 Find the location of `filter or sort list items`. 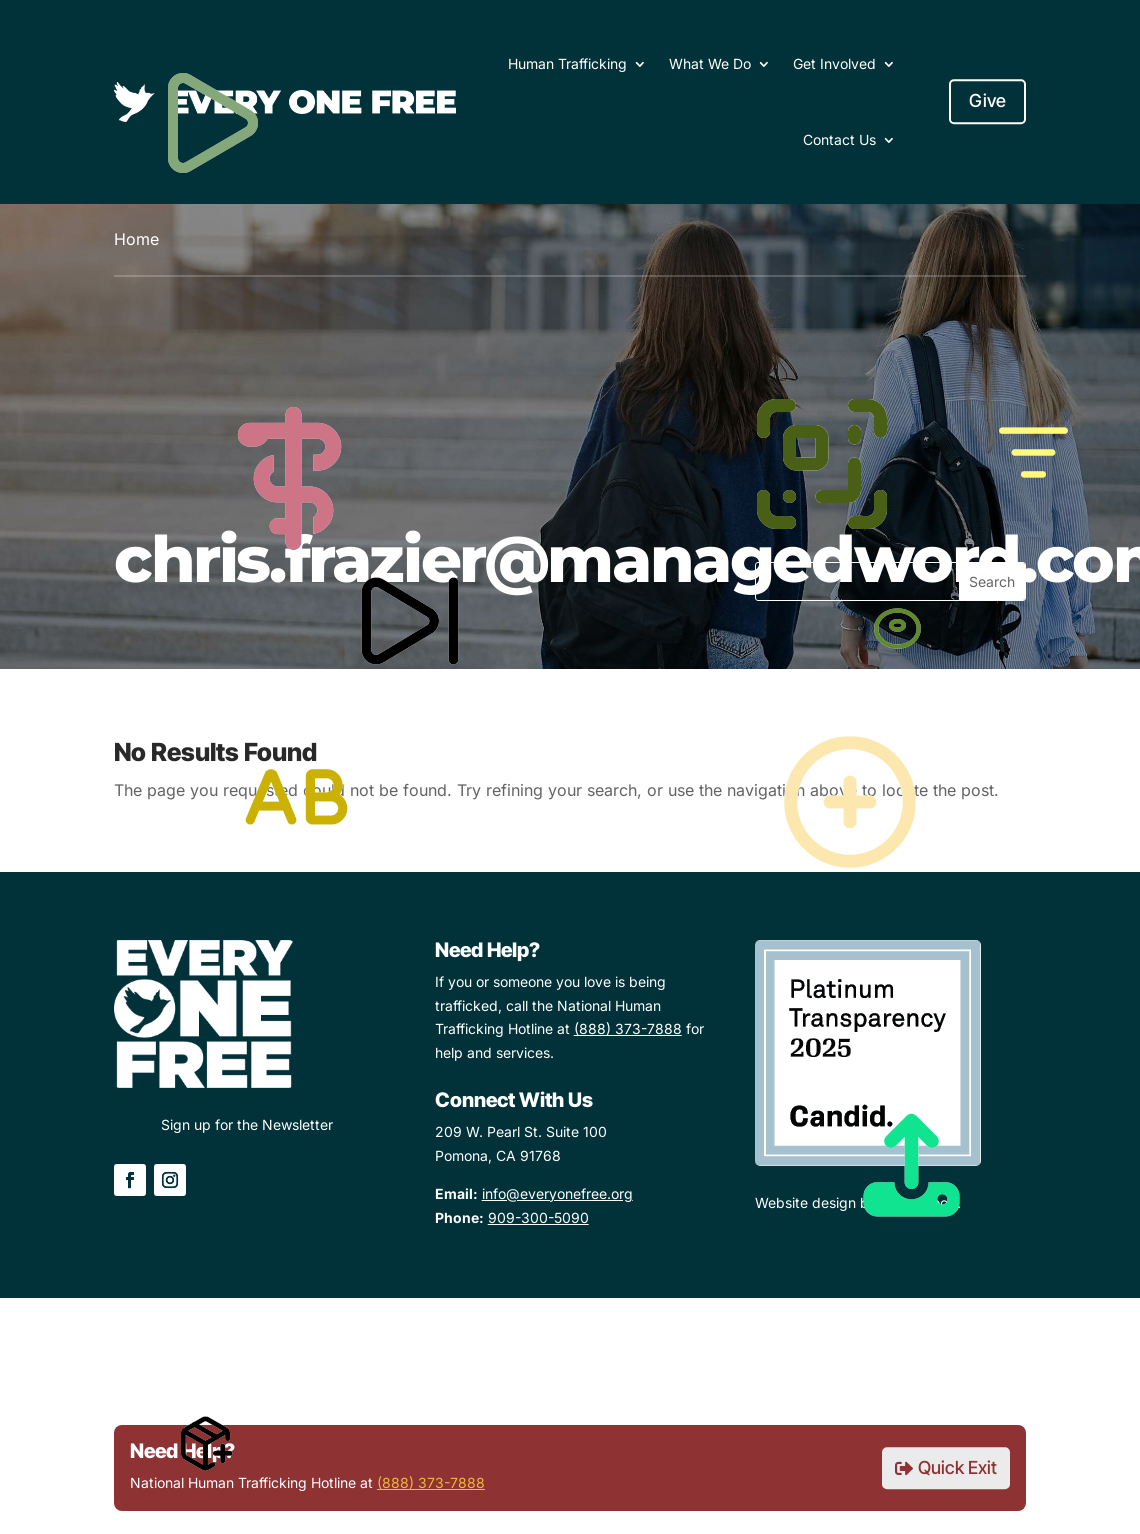

filter or sort list items is located at coordinates (1033, 452).